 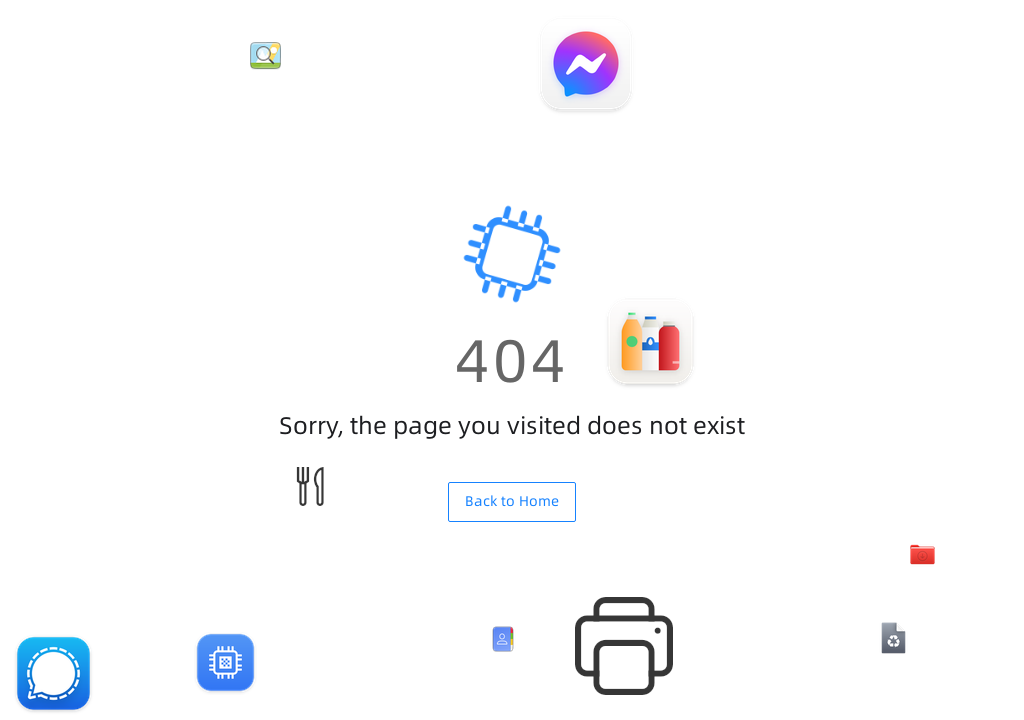 What do you see at coordinates (586, 64) in the screenshot?
I see `open caprine, a third-party facebook messenger client` at bounding box center [586, 64].